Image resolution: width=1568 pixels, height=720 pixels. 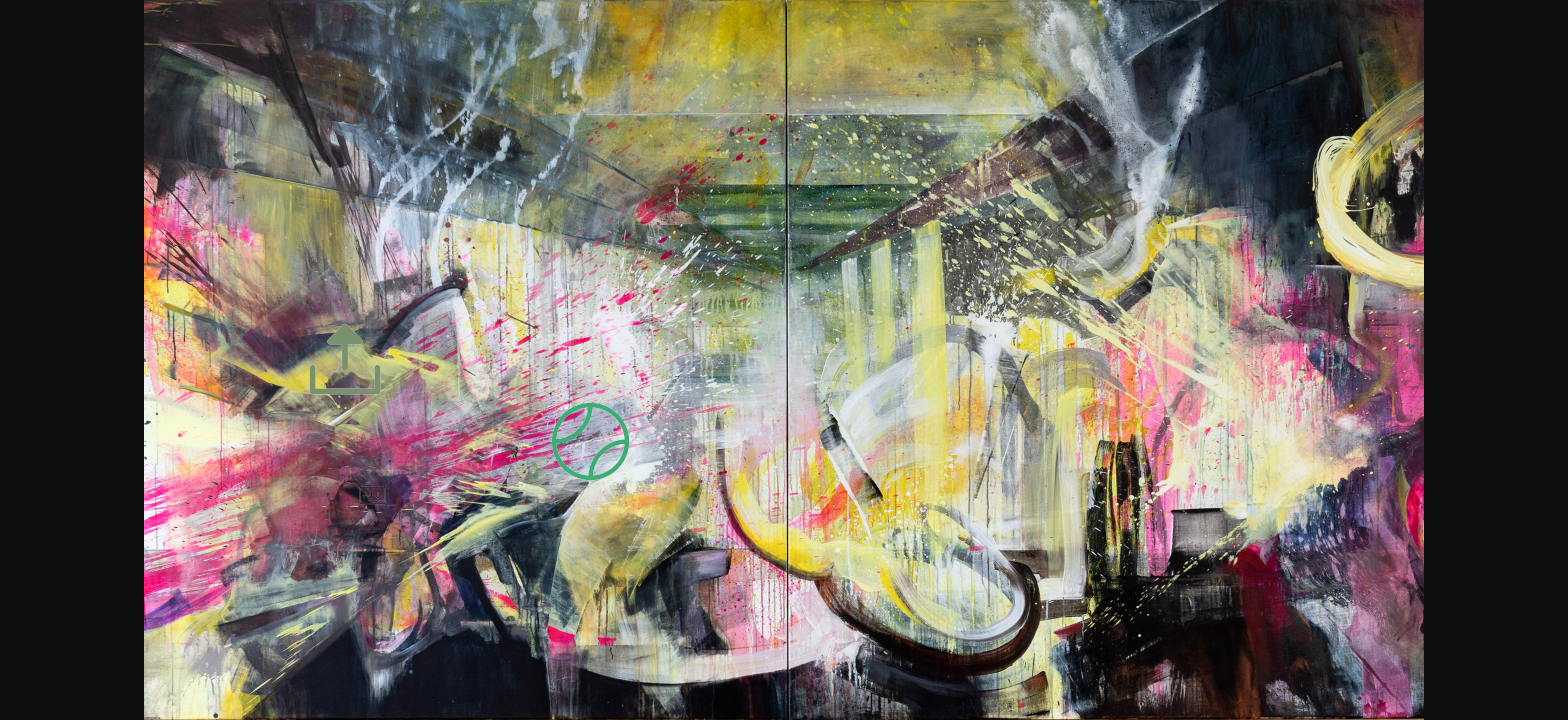 What do you see at coordinates (345, 362) in the screenshot?
I see `upload a file or document` at bounding box center [345, 362].